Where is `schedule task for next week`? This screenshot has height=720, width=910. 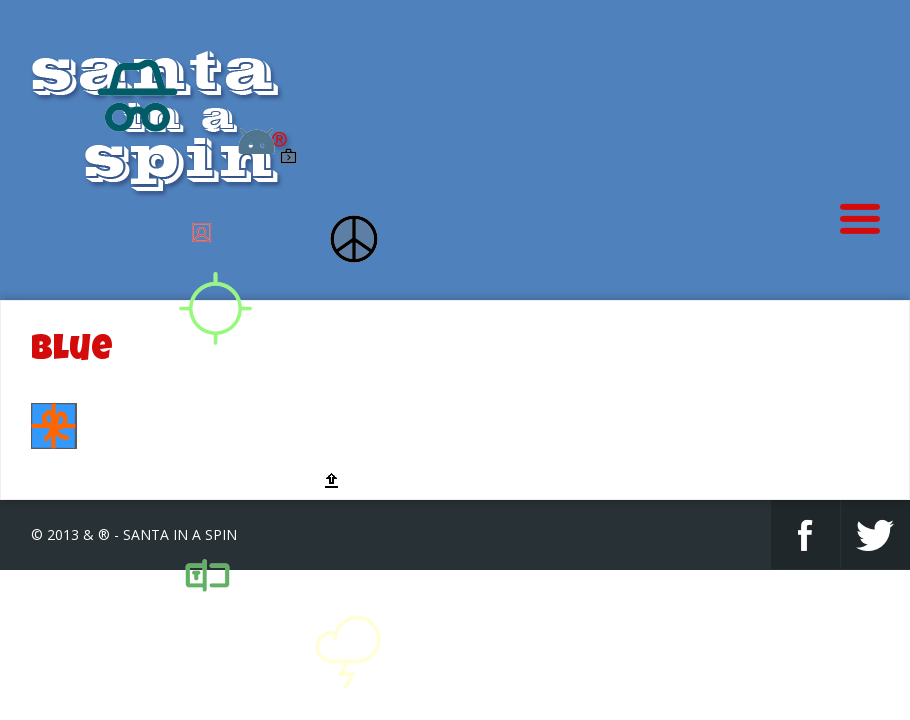
schedule task for next week is located at coordinates (288, 155).